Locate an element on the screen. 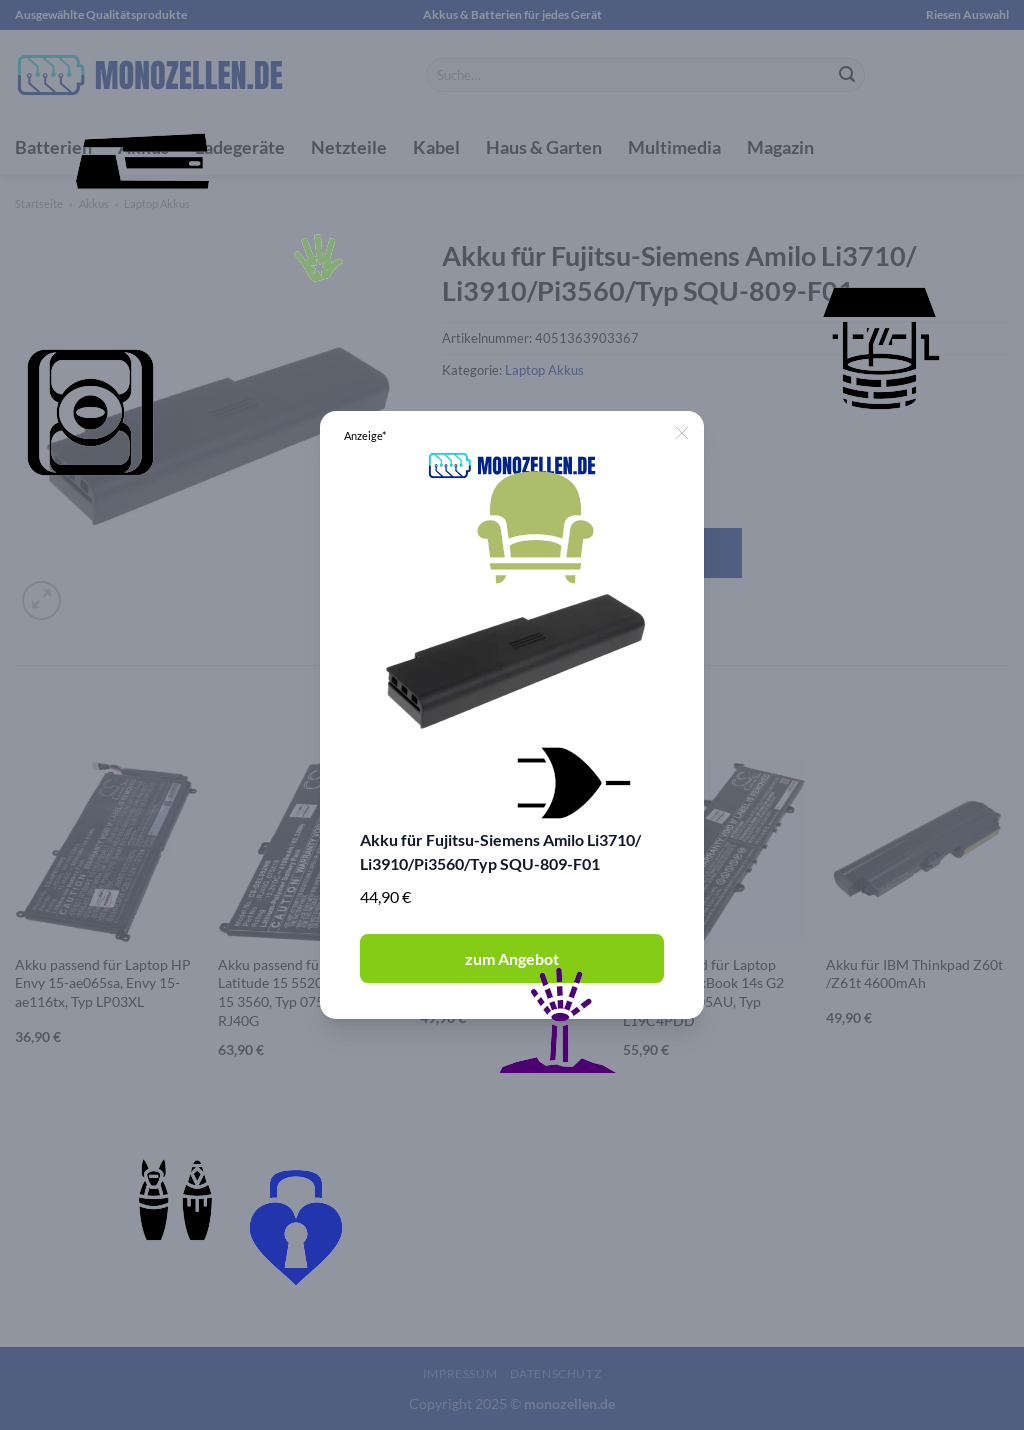 This screenshot has width=1024, height=1430. abstract game piece or token indicator is located at coordinates (90, 412).